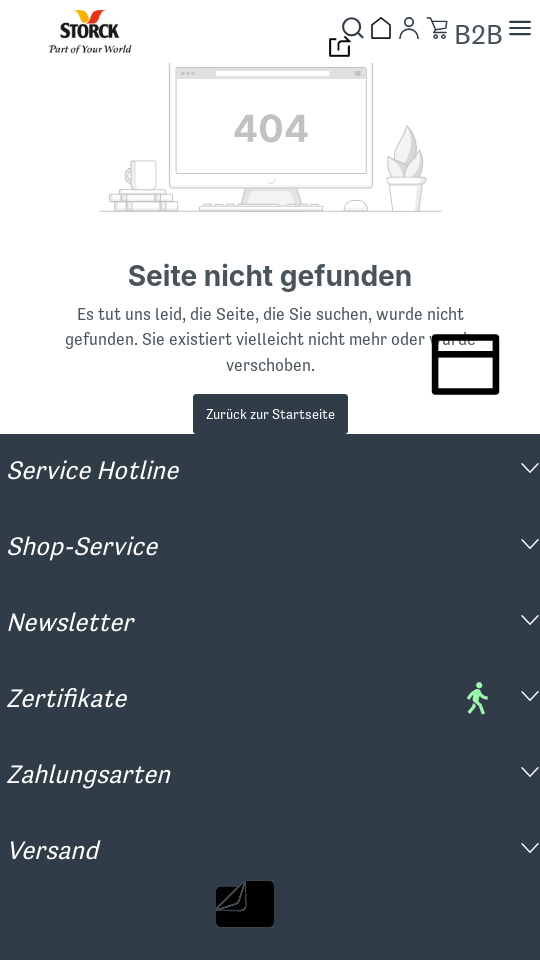  What do you see at coordinates (465, 364) in the screenshot?
I see `switch to top panel layout` at bounding box center [465, 364].